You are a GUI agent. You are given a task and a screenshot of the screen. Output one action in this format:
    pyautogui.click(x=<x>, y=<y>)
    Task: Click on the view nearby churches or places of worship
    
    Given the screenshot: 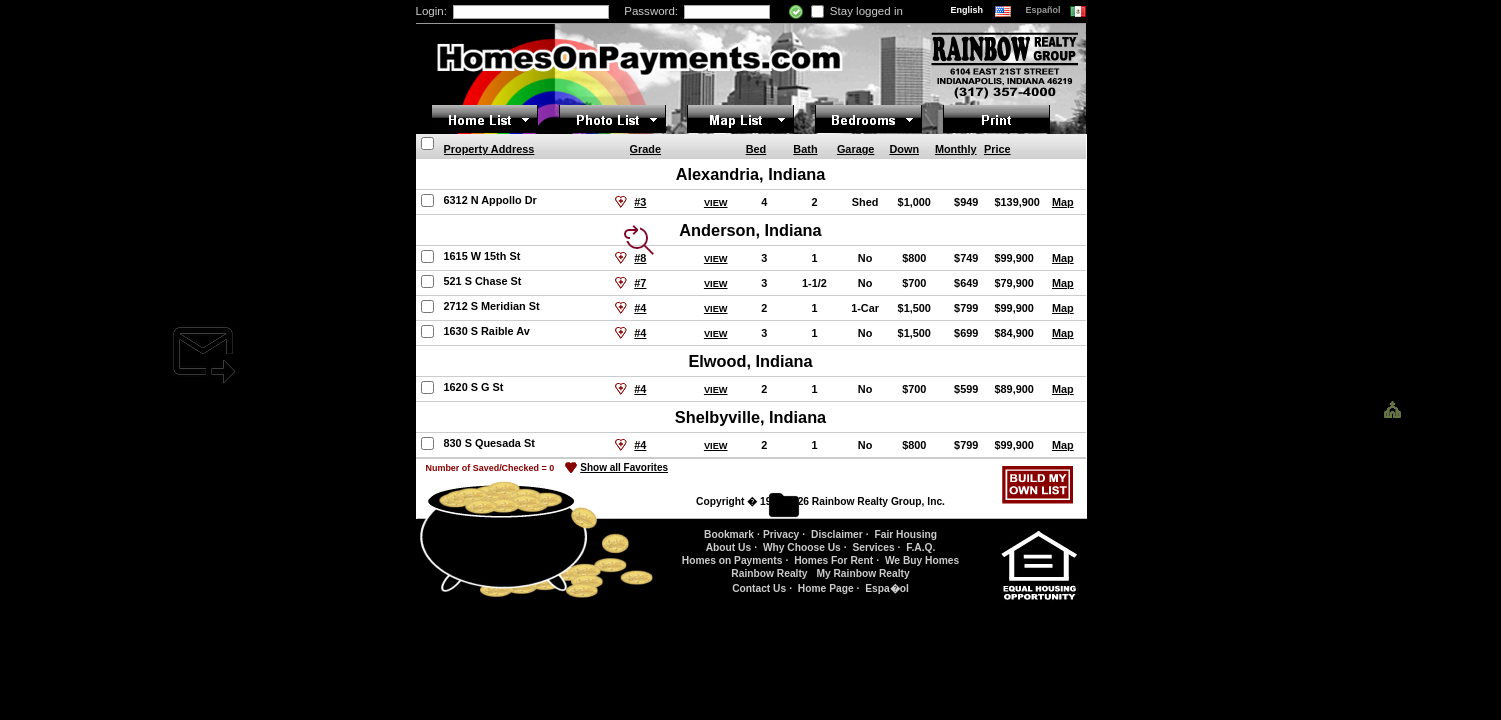 What is the action you would take?
    pyautogui.click(x=1392, y=410)
    